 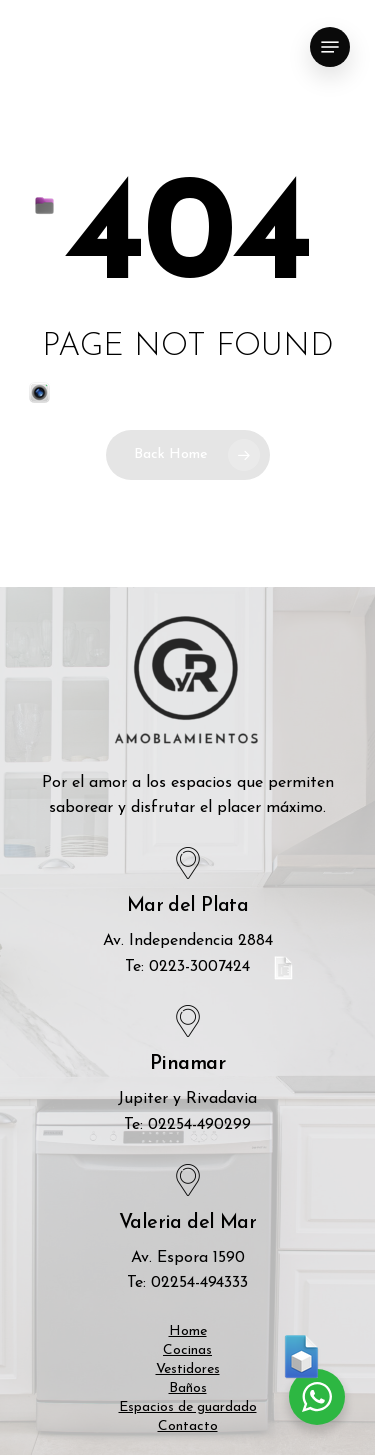 I want to click on open folder containing files, so click(x=44, y=205).